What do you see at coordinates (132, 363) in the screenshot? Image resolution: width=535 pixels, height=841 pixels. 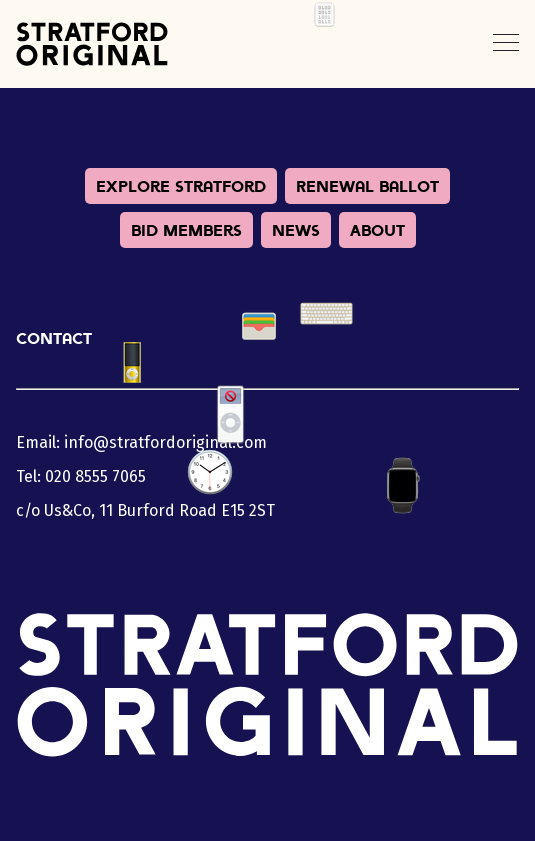 I see `iPod nano device connected` at bounding box center [132, 363].